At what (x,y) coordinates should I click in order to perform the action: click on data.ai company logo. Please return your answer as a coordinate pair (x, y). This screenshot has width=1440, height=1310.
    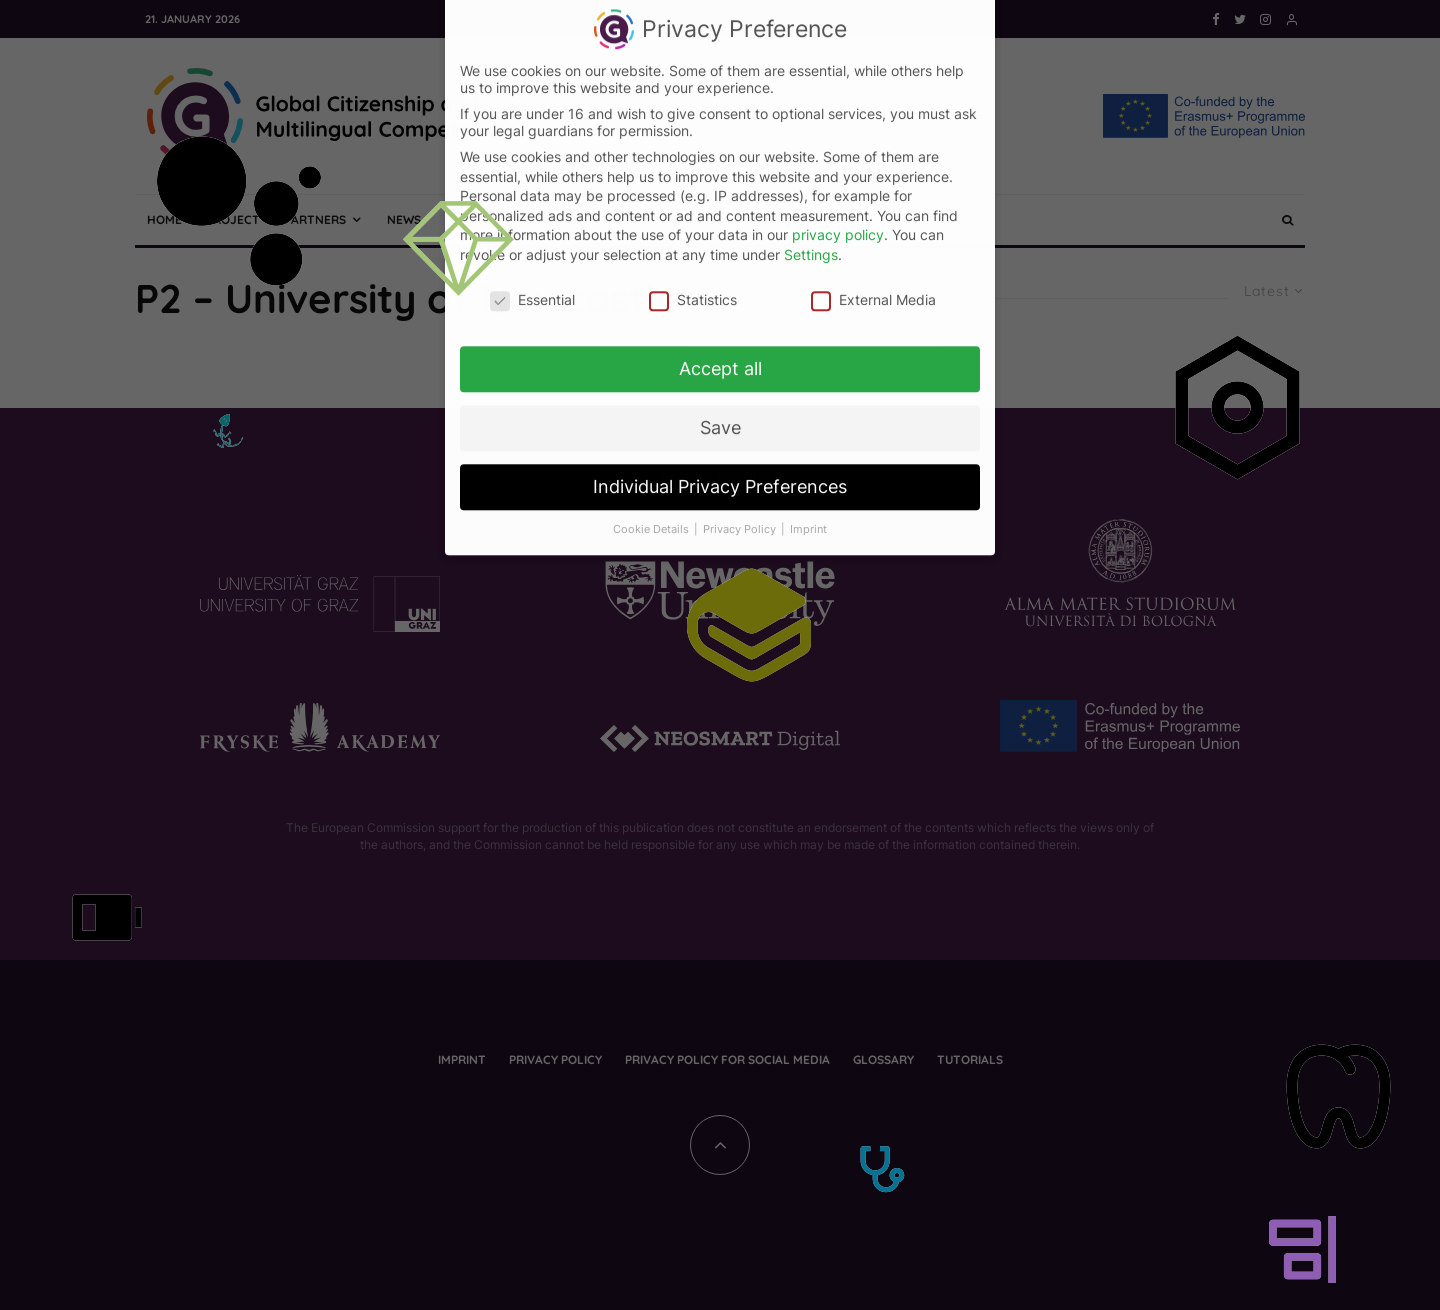
    Looking at the image, I should click on (458, 248).